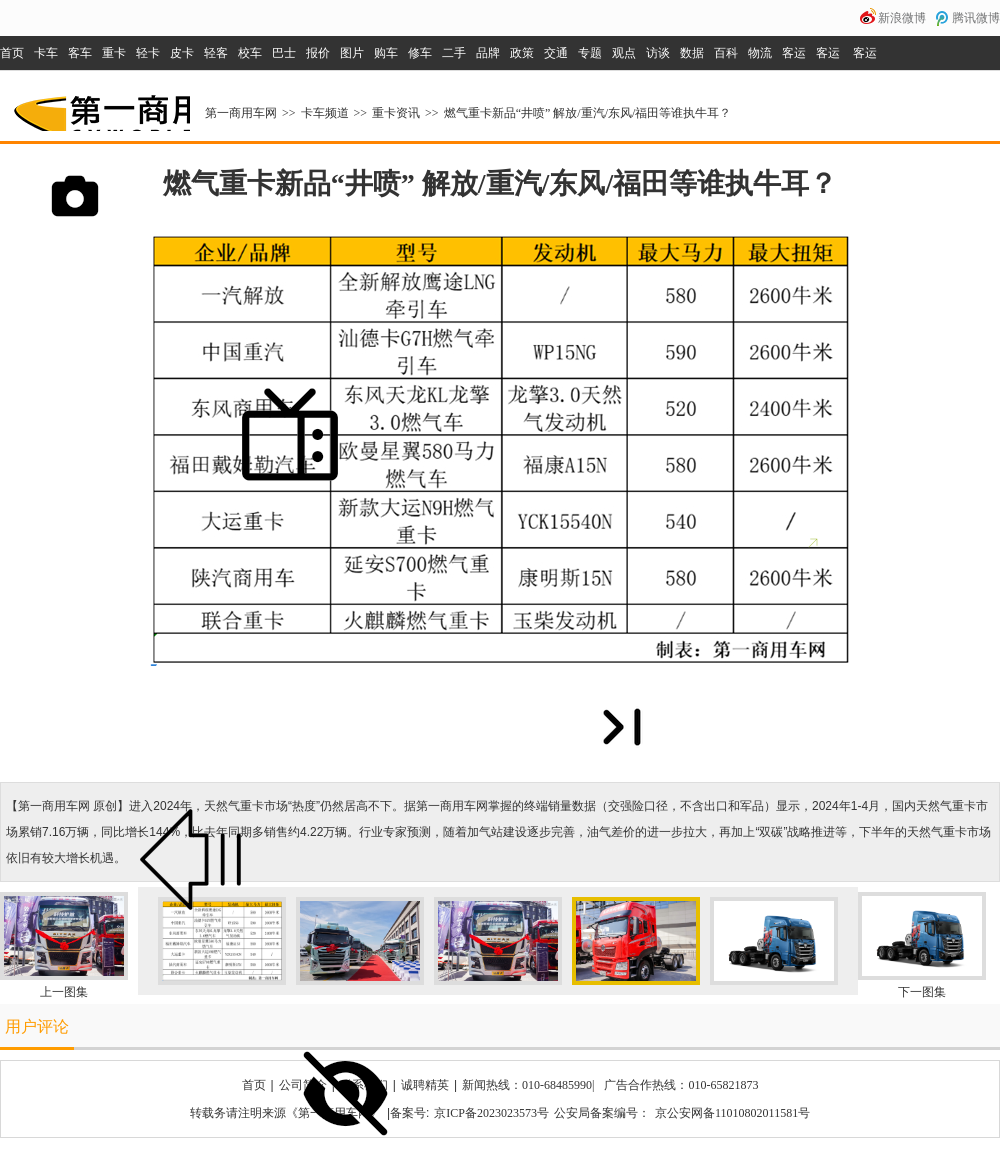 The height and width of the screenshot is (1162, 1000). Describe the element at coordinates (75, 196) in the screenshot. I see `take a photo` at that location.